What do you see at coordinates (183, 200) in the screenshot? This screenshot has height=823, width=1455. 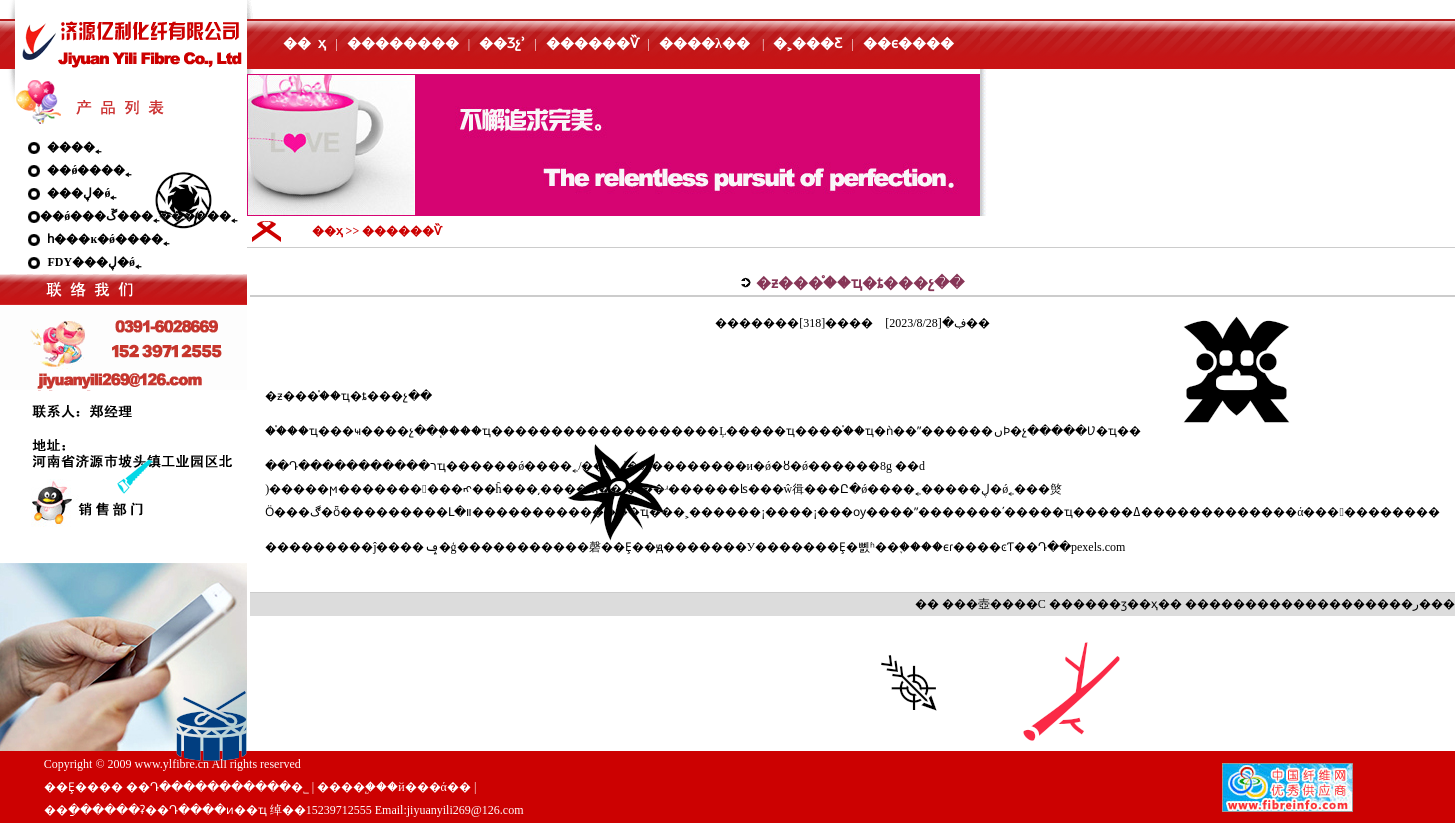 I see `camera aperture or shutter control` at bounding box center [183, 200].